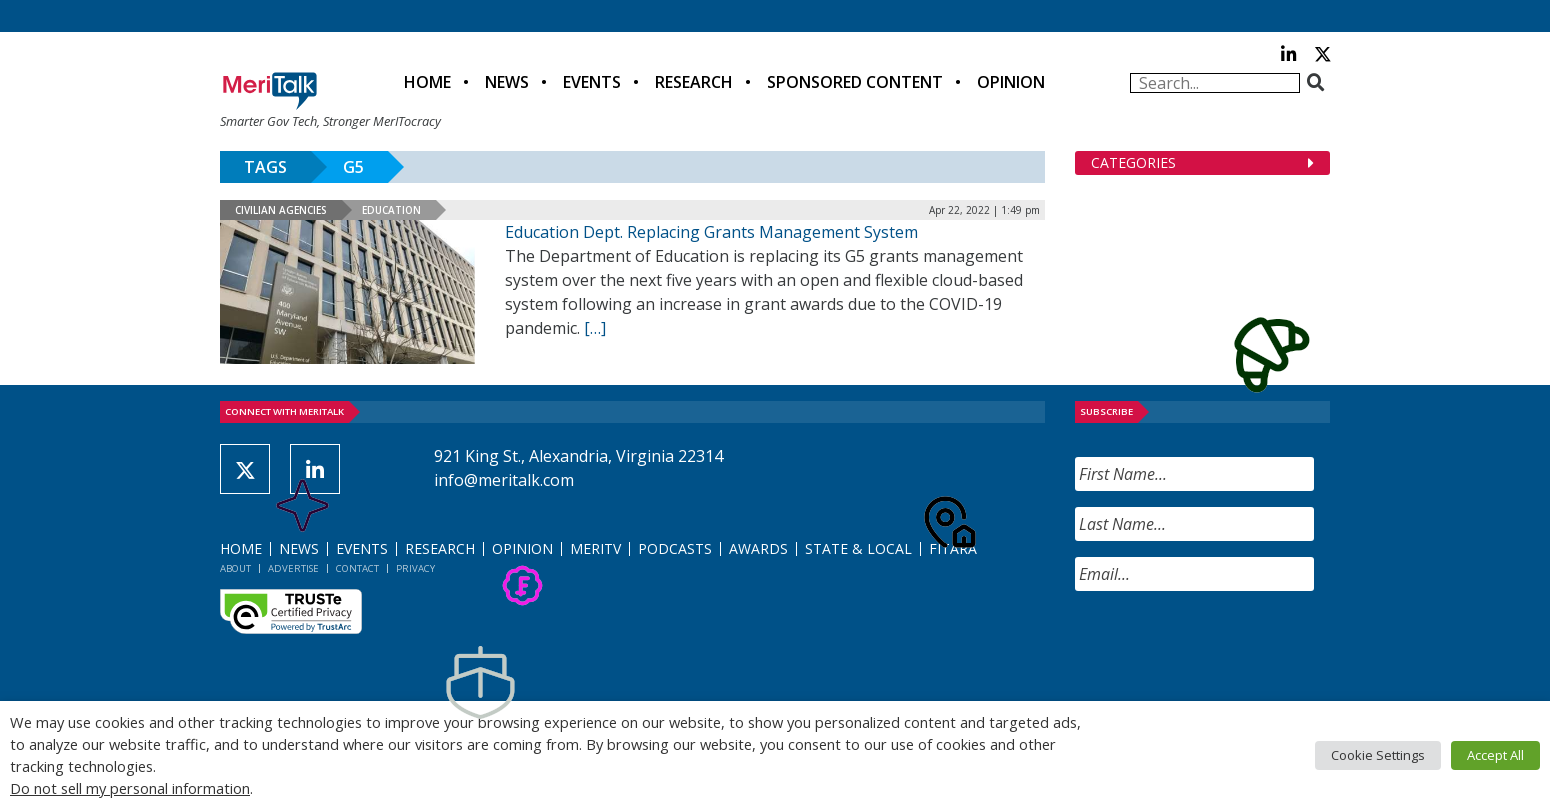 This screenshot has height=809, width=1550. I want to click on indicates a special or featured item, so click(302, 505).